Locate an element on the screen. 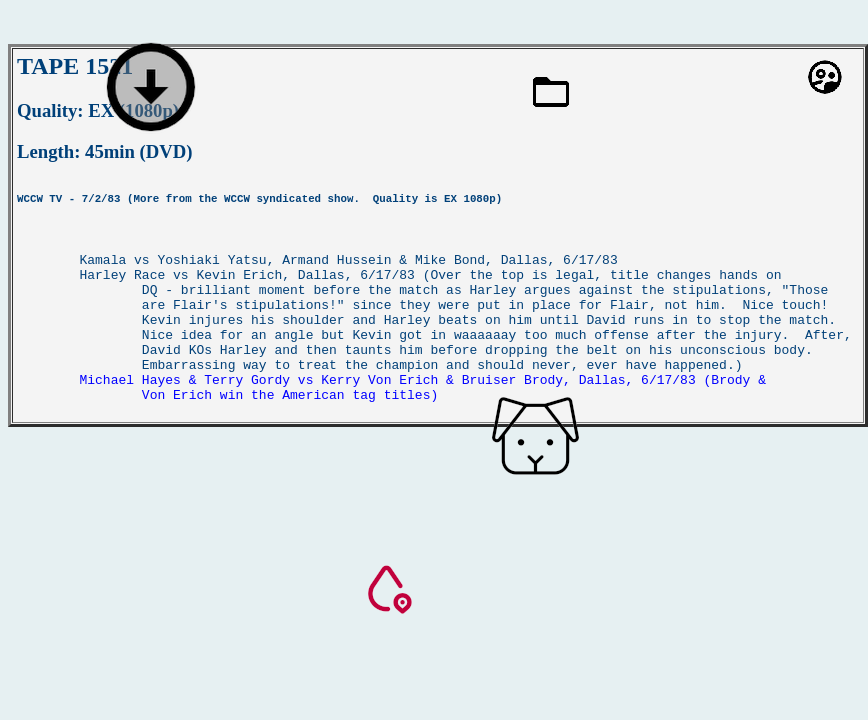 Image resolution: width=868 pixels, height=720 pixels. download file or content is located at coordinates (151, 87).